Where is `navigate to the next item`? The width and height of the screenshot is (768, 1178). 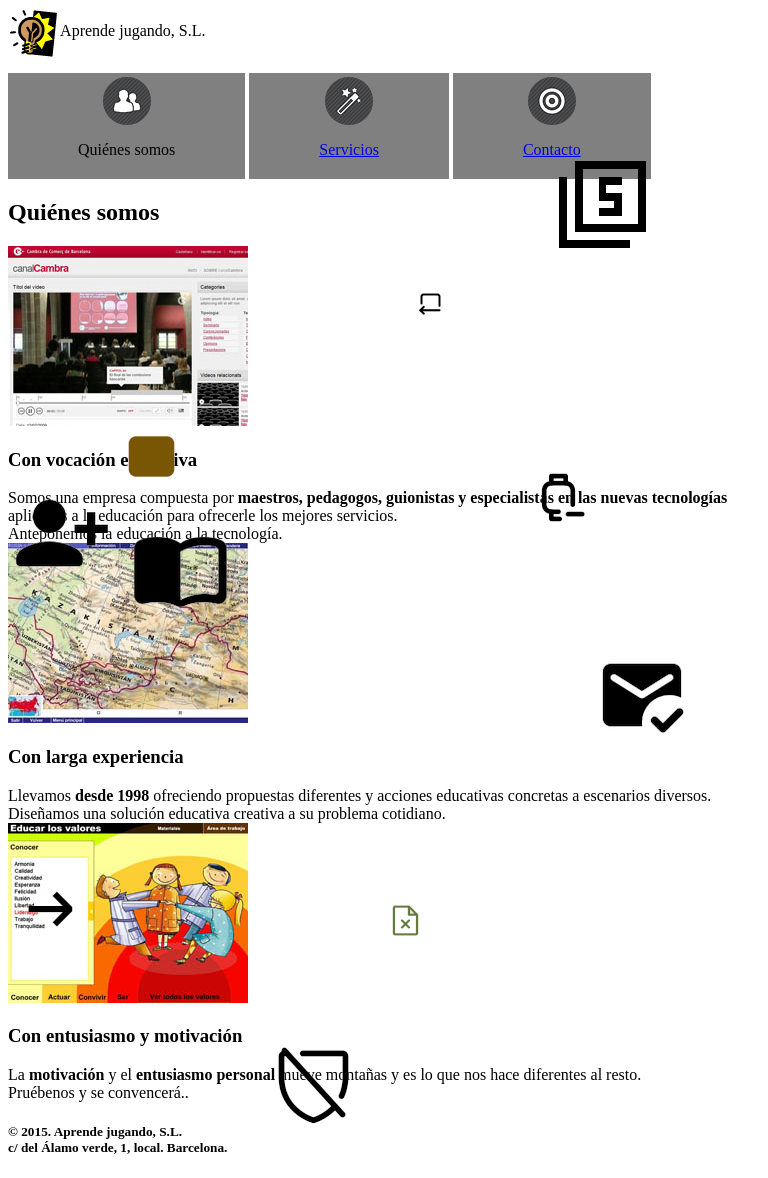 navigate to the next item is located at coordinates (53, 910).